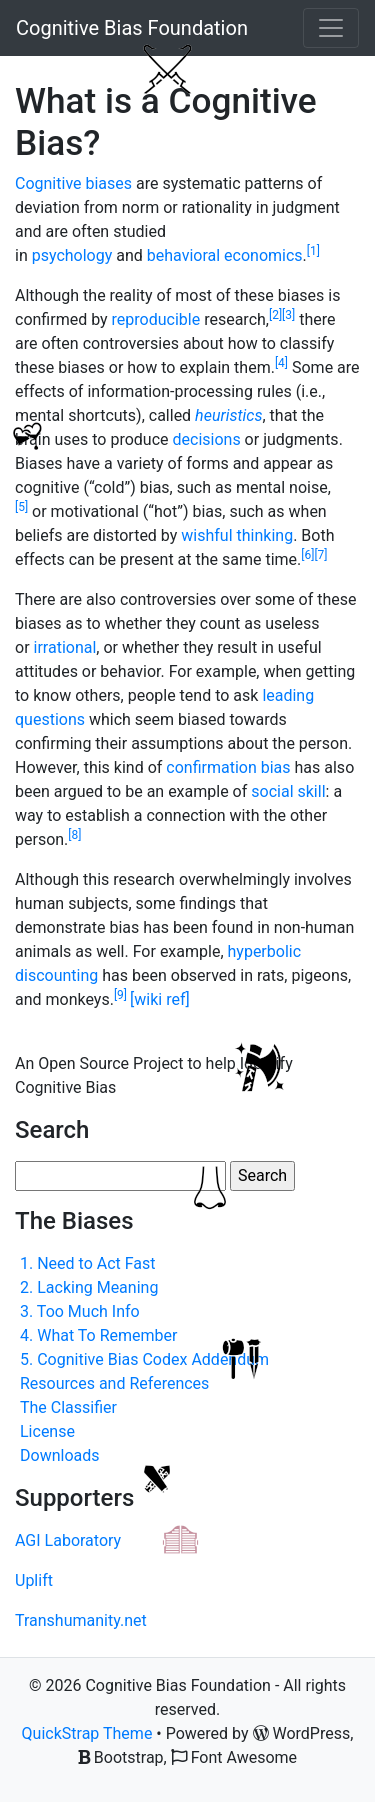 The width and height of the screenshot is (375, 1802). What do you see at coordinates (167, 69) in the screenshot?
I see `select hook swords as your weapon` at bounding box center [167, 69].